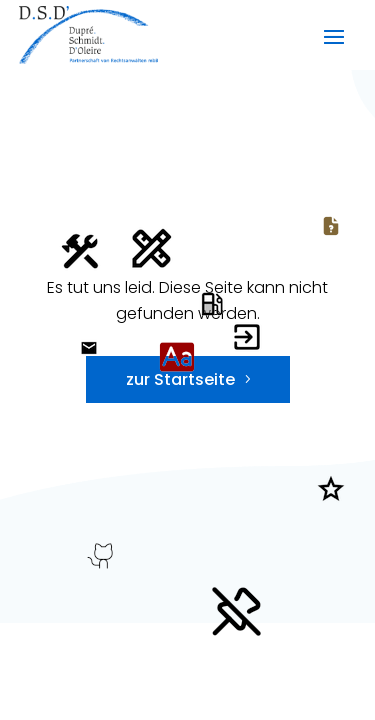  I want to click on indicates page or feature under construction, so click(80, 252).